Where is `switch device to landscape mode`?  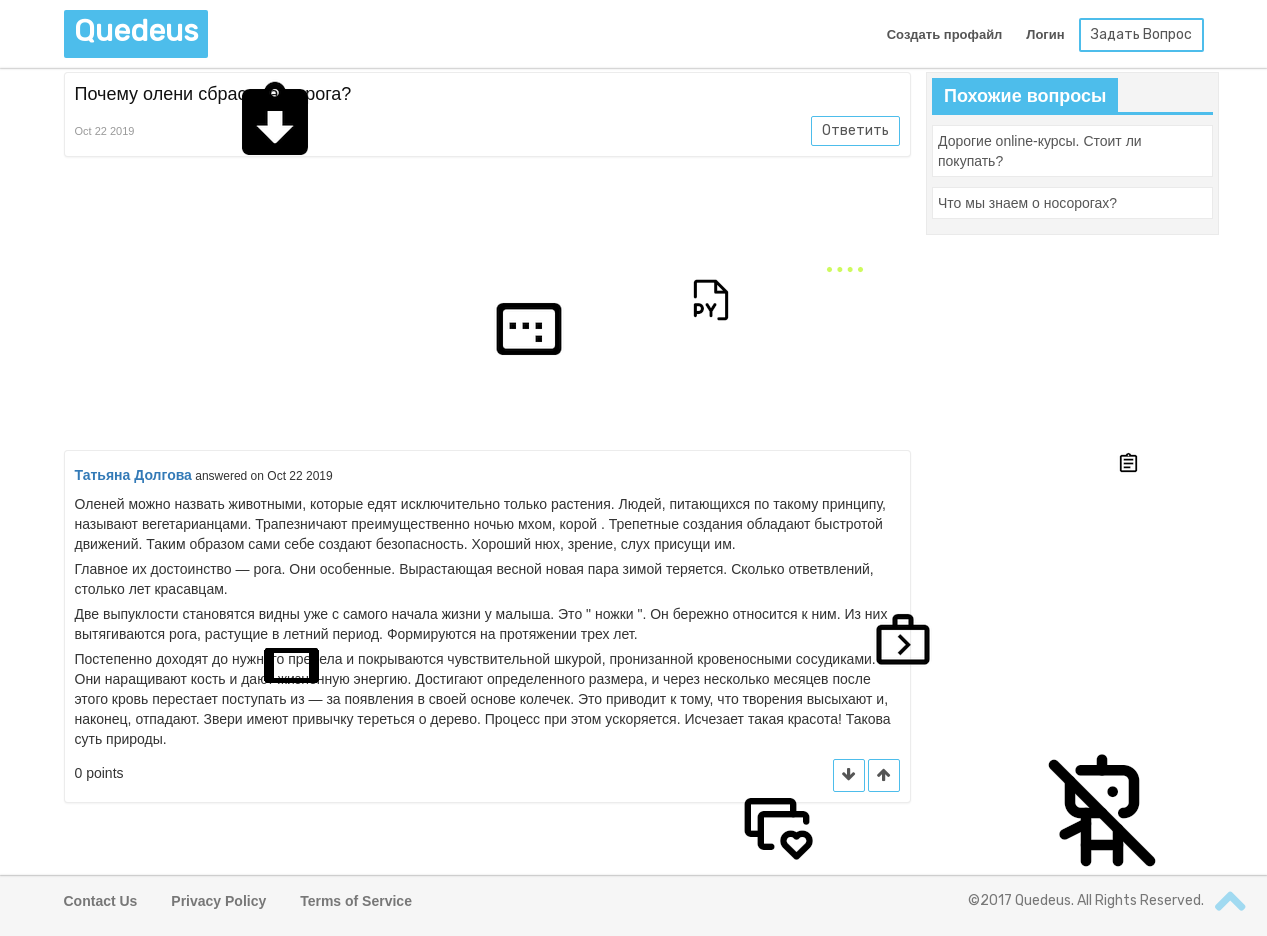 switch device to landscape mode is located at coordinates (291, 665).